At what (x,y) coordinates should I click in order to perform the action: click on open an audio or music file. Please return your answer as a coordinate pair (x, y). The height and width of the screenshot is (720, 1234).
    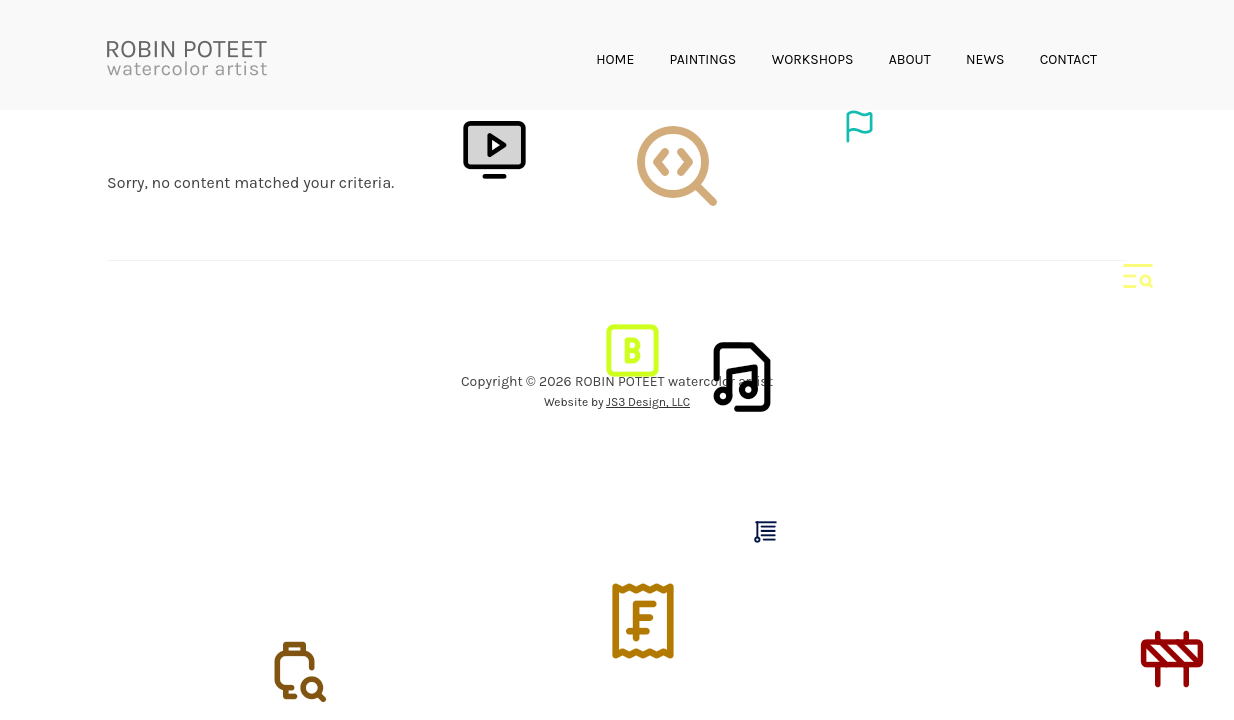
    Looking at the image, I should click on (742, 377).